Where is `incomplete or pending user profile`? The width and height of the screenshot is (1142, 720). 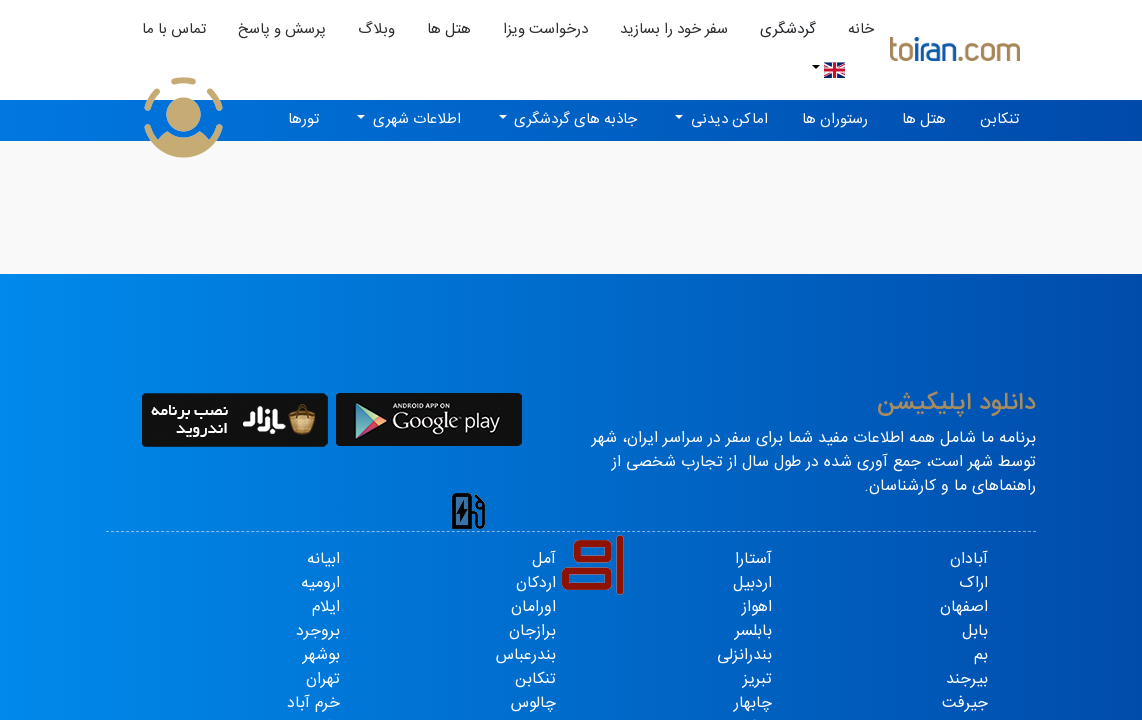 incomplete or pending user profile is located at coordinates (183, 117).